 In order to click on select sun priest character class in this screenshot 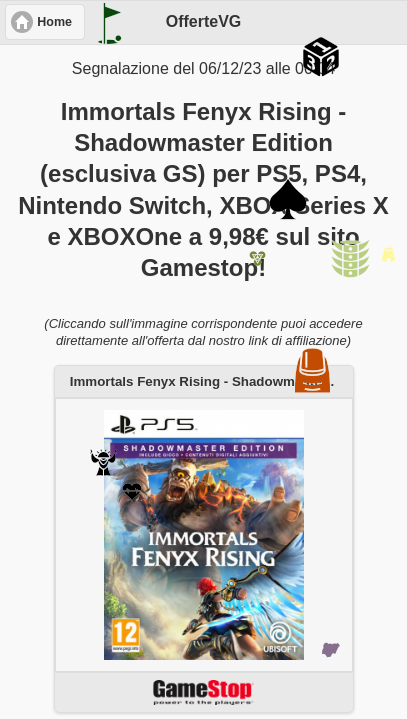, I will do `click(103, 462)`.